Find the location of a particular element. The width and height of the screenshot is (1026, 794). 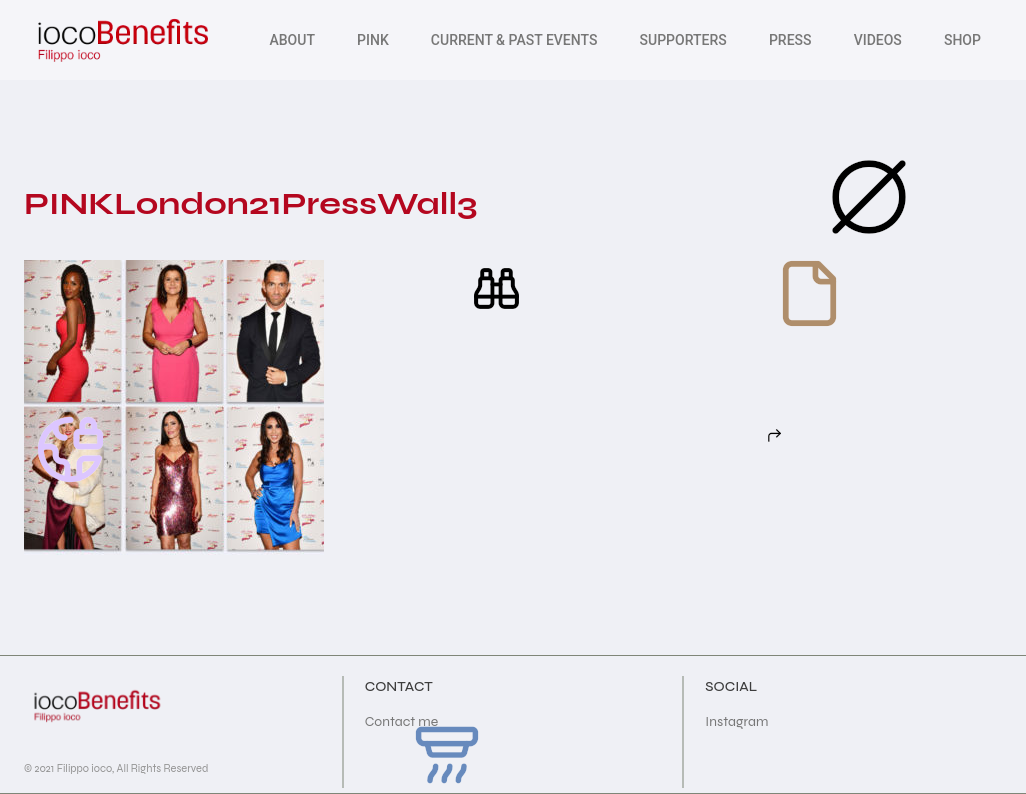

search or explore content is located at coordinates (496, 288).